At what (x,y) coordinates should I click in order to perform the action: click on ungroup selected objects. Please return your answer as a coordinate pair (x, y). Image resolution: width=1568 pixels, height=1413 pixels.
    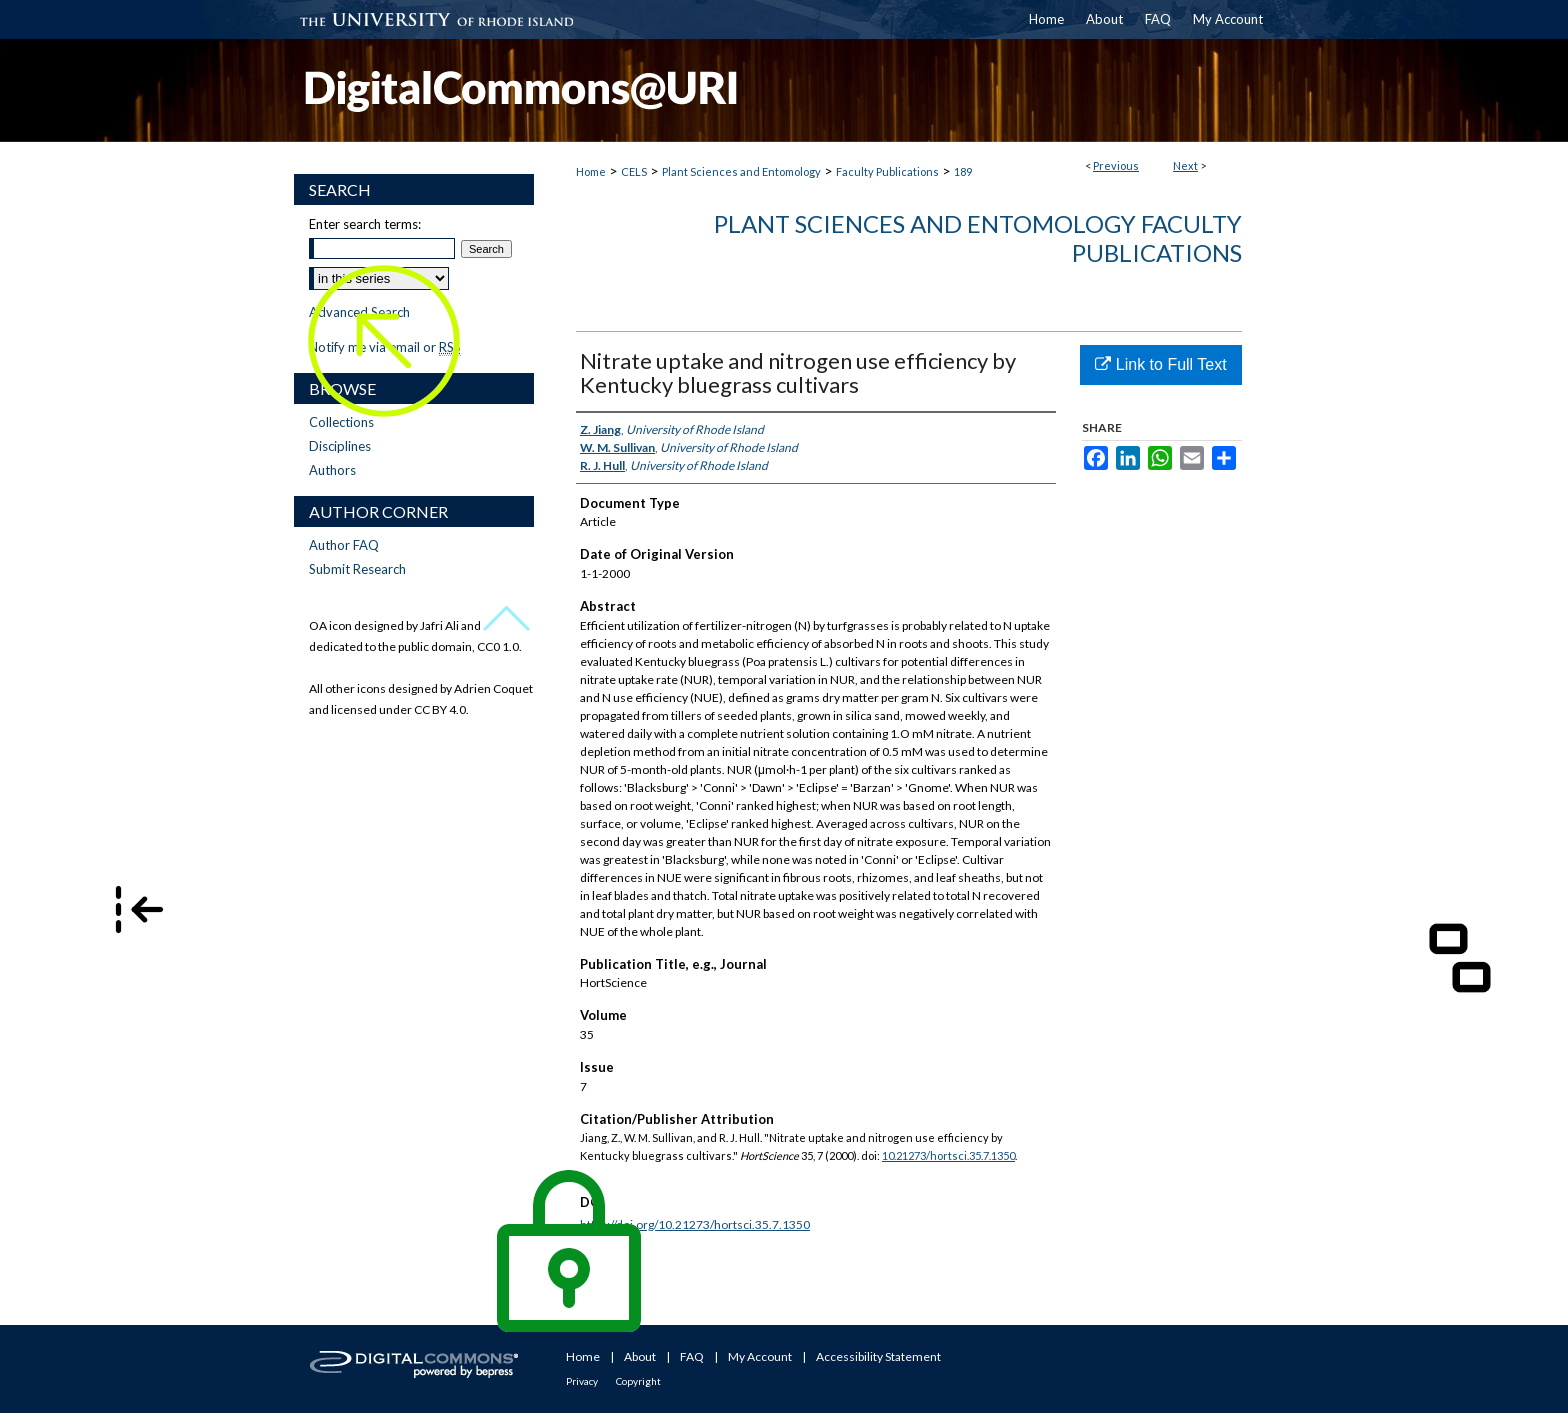
    Looking at the image, I should click on (1460, 958).